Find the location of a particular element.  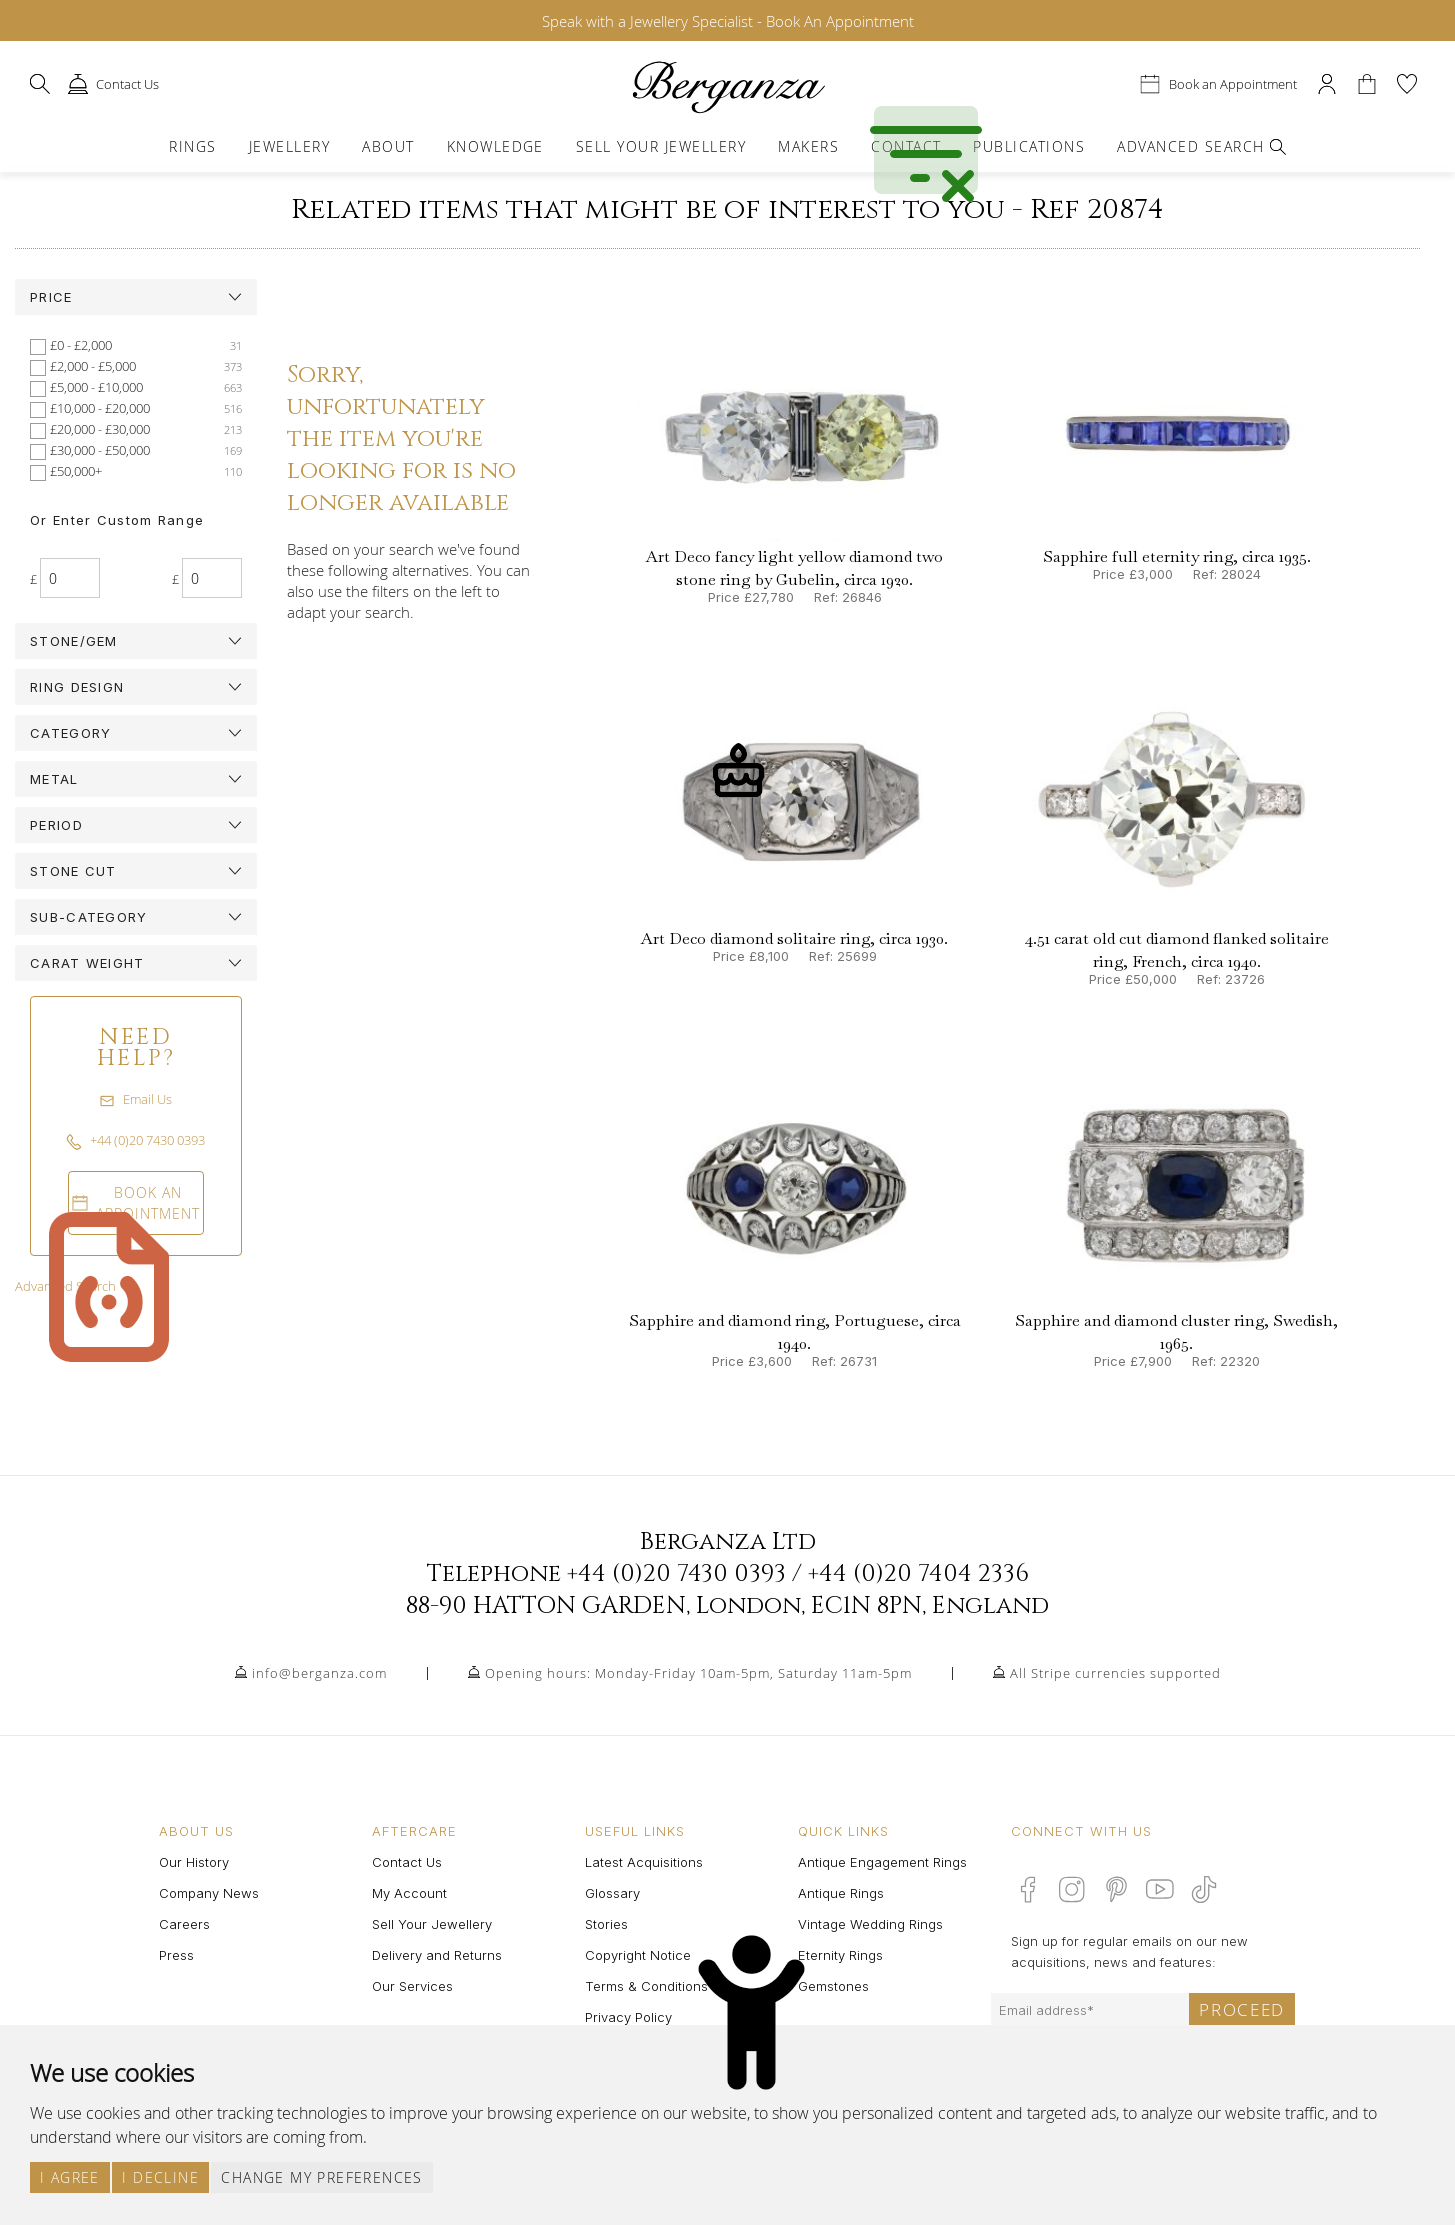

access a file with wireless or signal data is located at coordinates (109, 1287).